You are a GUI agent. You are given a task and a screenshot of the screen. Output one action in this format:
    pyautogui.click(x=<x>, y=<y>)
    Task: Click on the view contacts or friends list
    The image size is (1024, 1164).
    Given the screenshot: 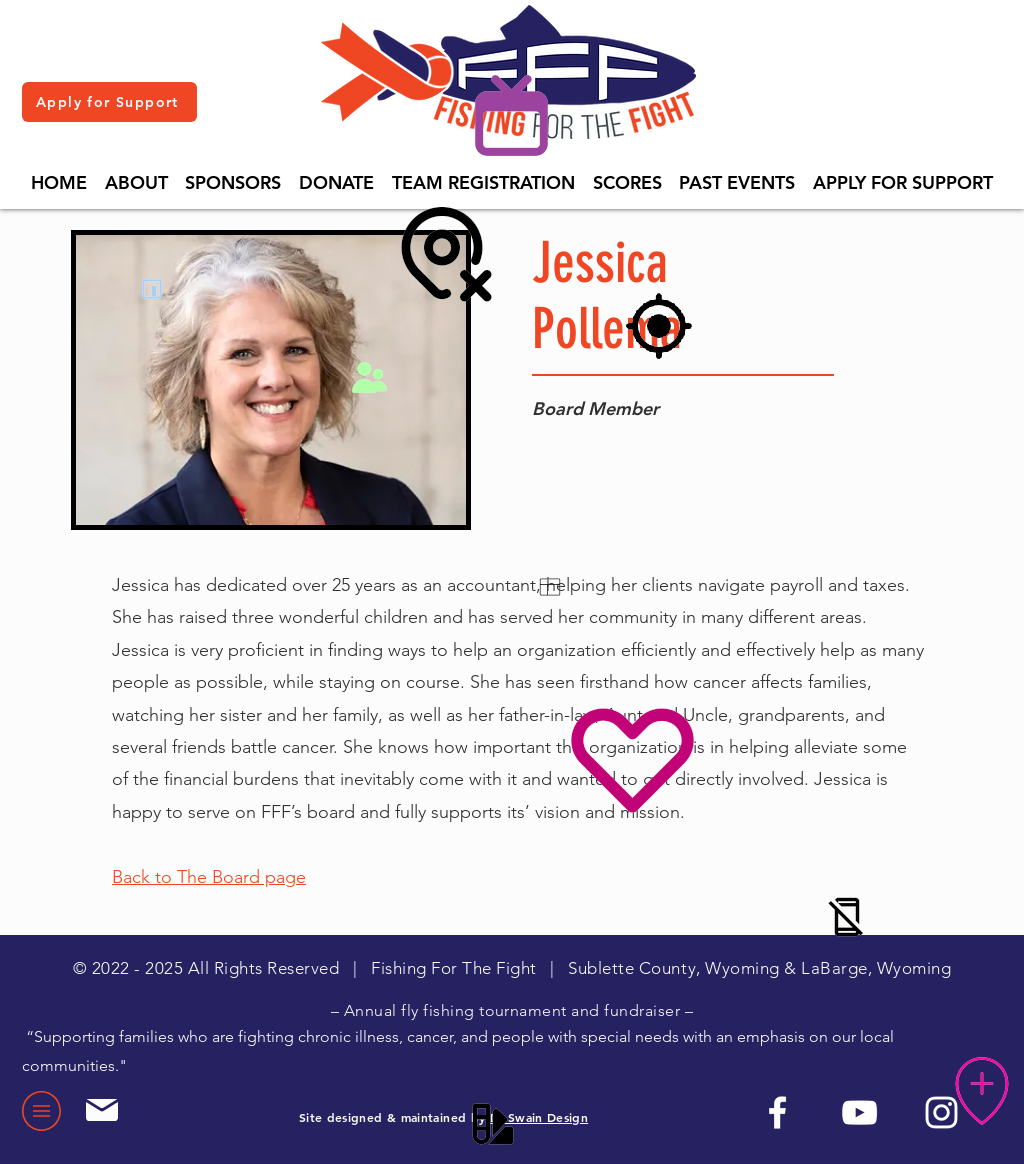 What is the action you would take?
    pyautogui.click(x=369, y=377)
    